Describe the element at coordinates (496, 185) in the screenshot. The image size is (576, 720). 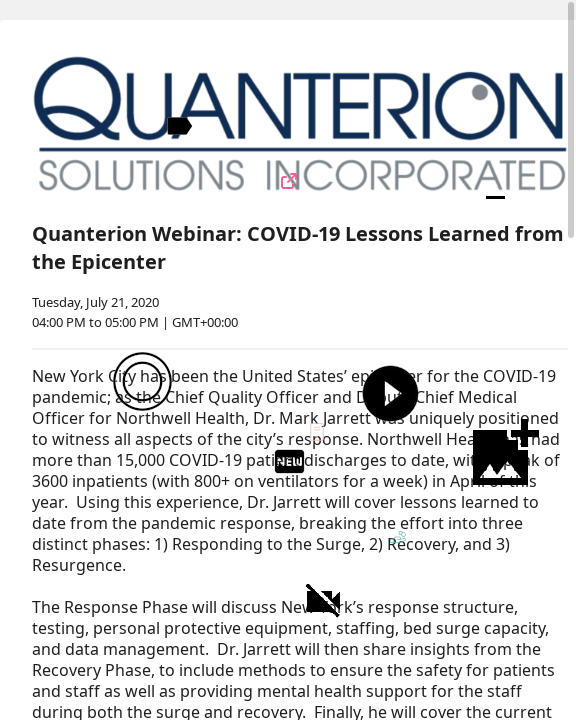
I see `minimize window to taskbar` at that location.